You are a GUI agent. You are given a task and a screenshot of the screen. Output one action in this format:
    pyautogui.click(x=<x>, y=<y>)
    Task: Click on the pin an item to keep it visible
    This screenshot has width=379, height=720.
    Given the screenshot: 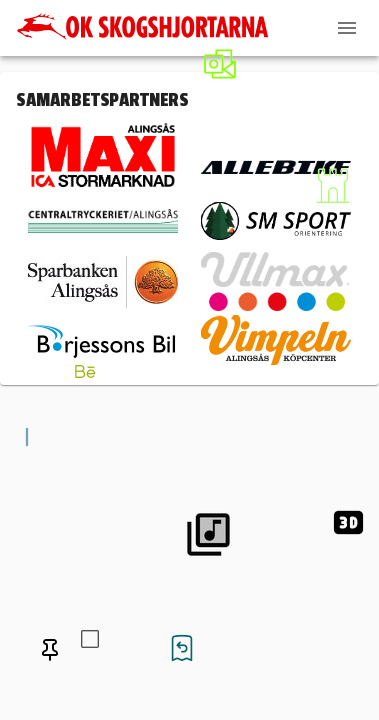 What is the action you would take?
    pyautogui.click(x=50, y=650)
    